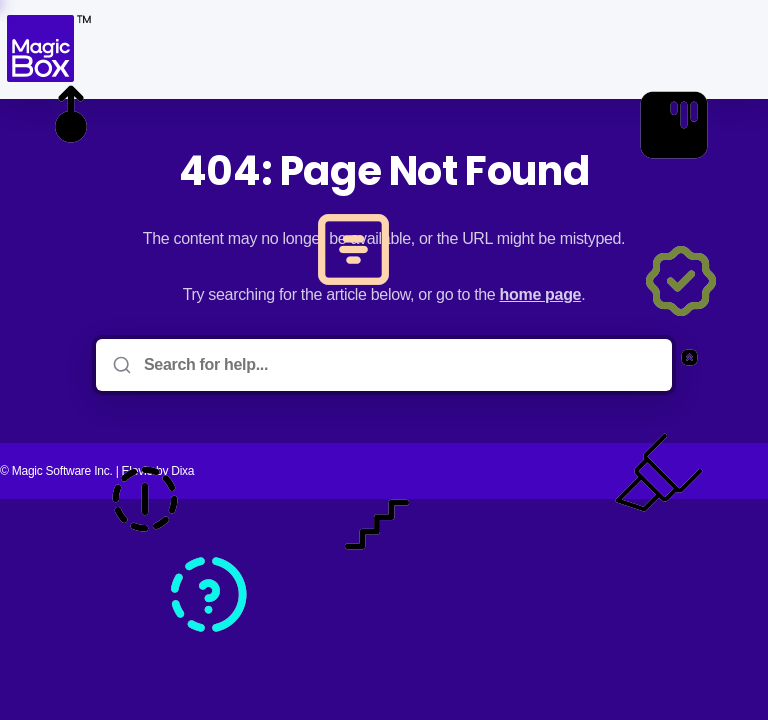  Describe the element at coordinates (353, 249) in the screenshot. I see `center align content horizontally and vertically` at that location.